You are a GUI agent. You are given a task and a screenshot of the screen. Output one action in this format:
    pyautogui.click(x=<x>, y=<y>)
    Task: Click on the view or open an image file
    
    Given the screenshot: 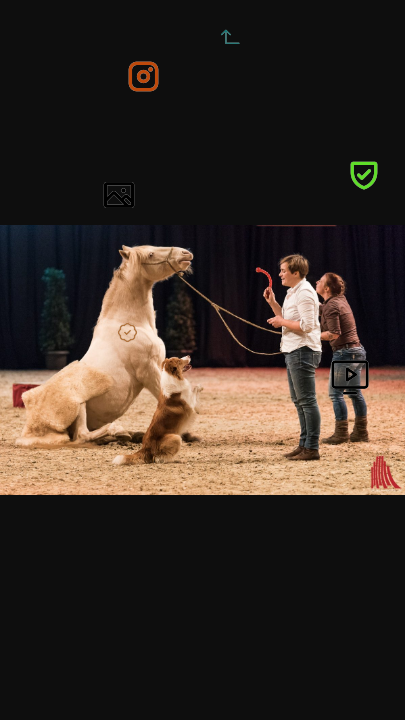 What is the action you would take?
    pyautogui.click(x=119, y=195)
    